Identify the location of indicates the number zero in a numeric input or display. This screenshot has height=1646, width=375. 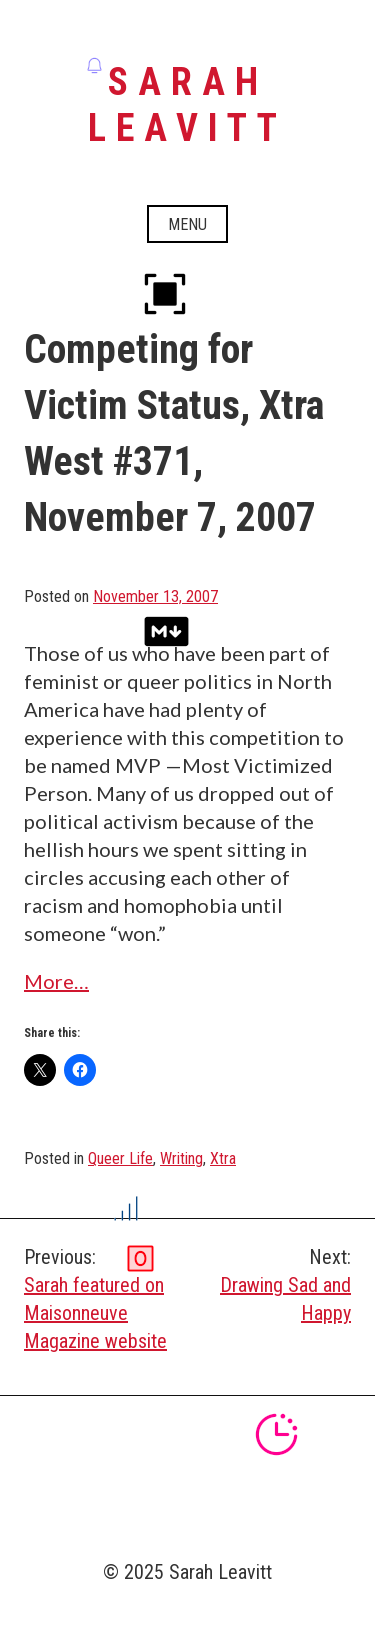
(140, 1258).